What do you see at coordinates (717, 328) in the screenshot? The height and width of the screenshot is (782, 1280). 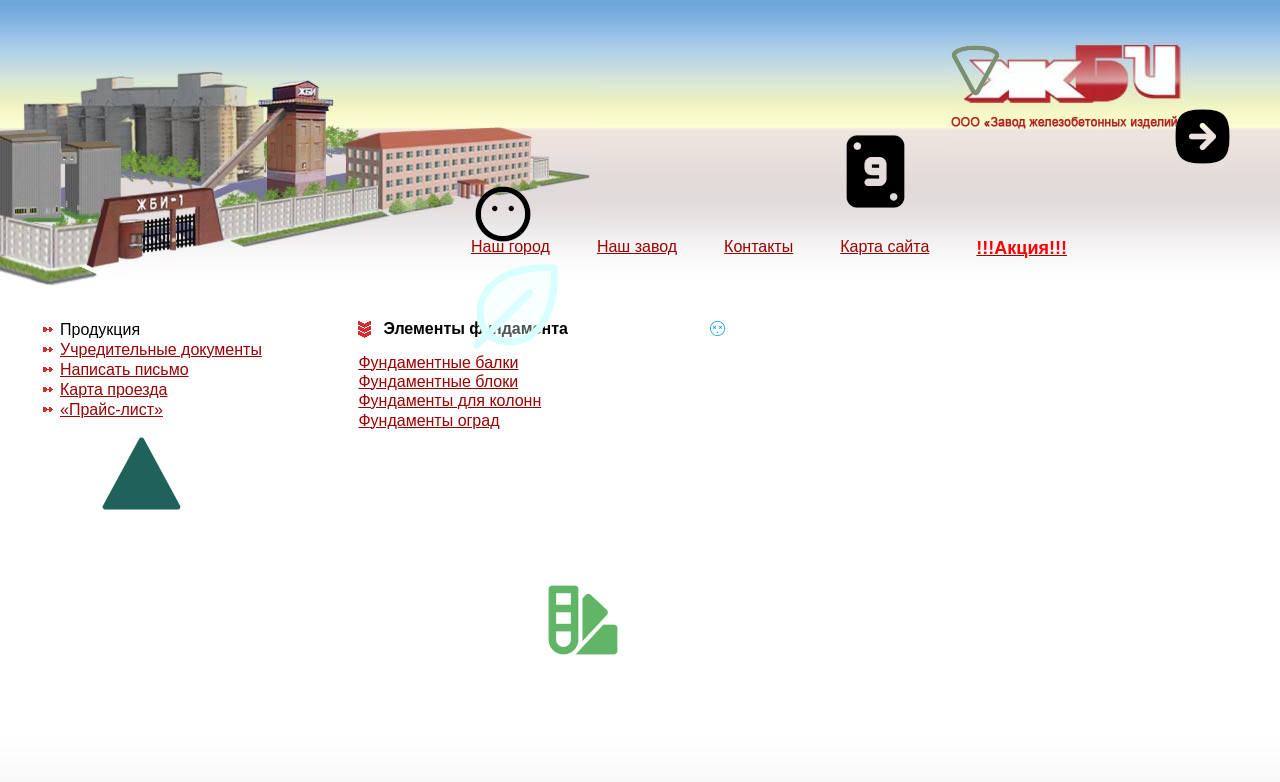 I see `indicates an error or failed action` at bounding box center [717, 328].